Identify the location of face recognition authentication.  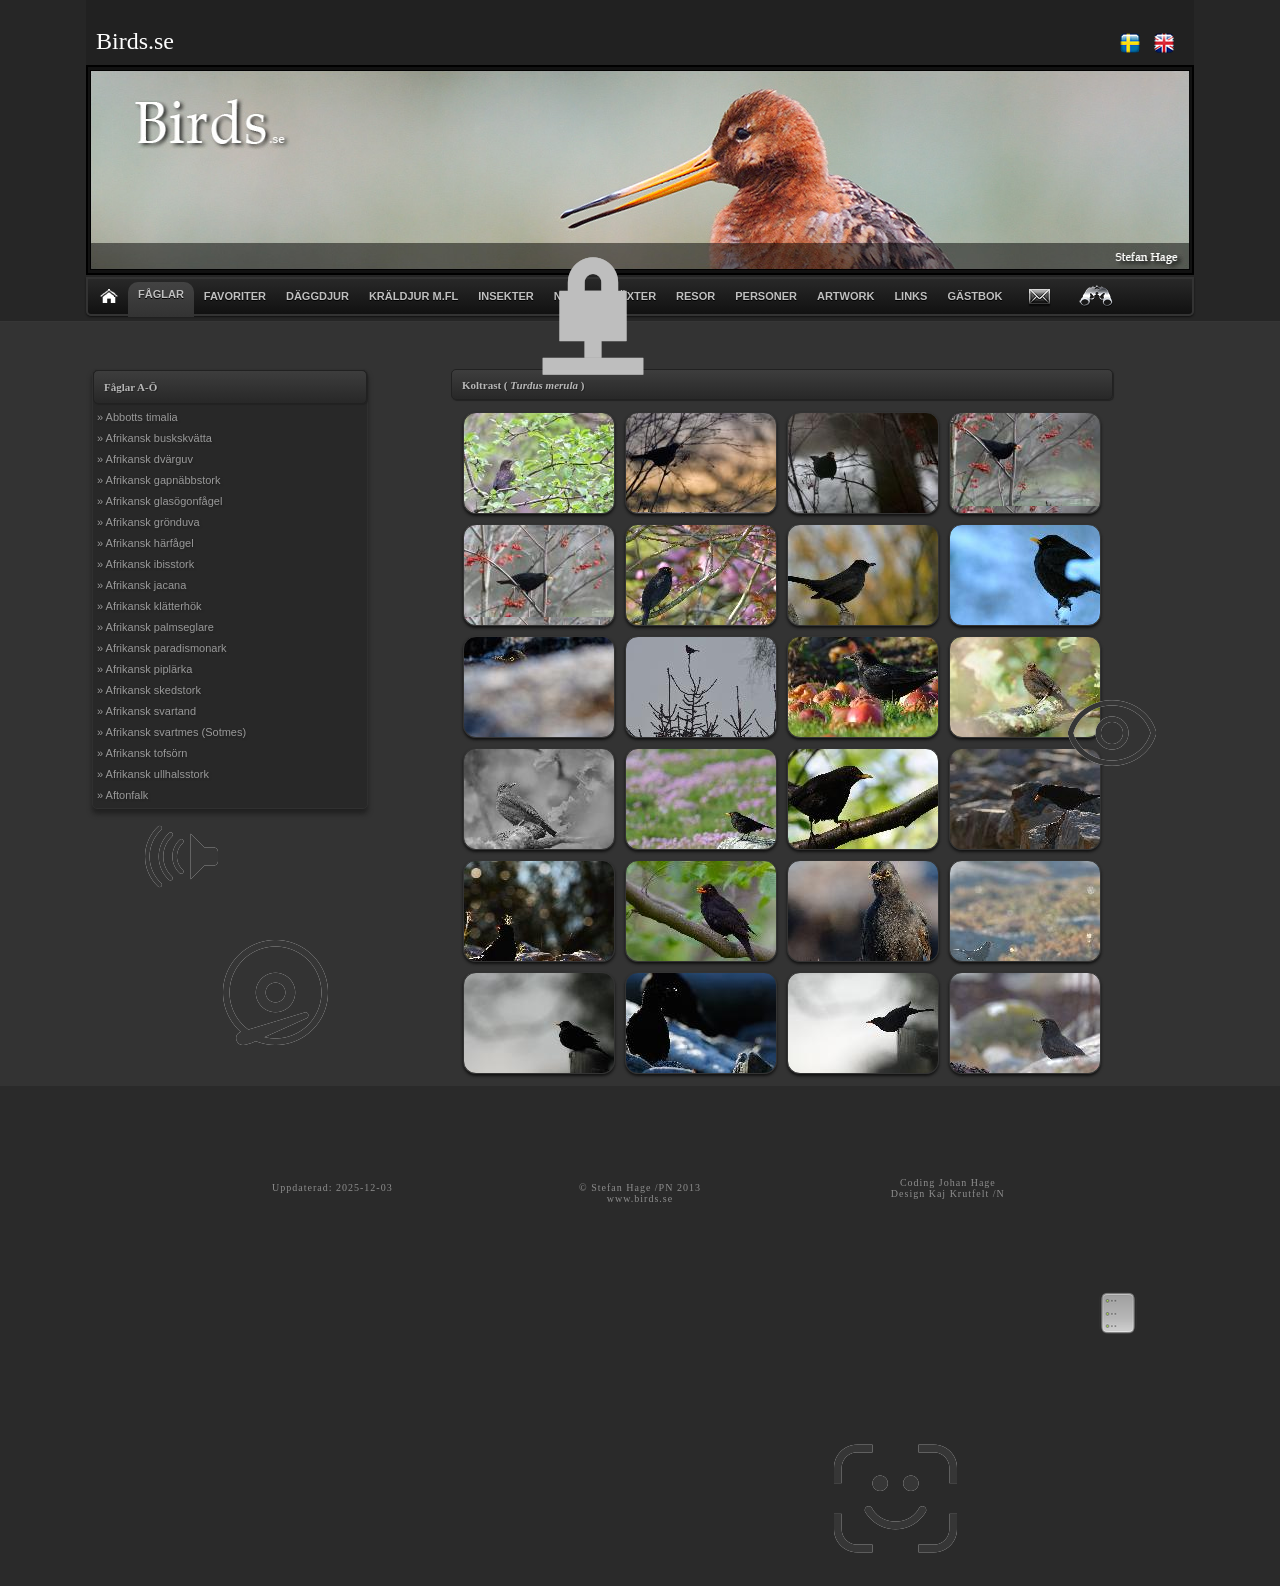
(895, 1498).